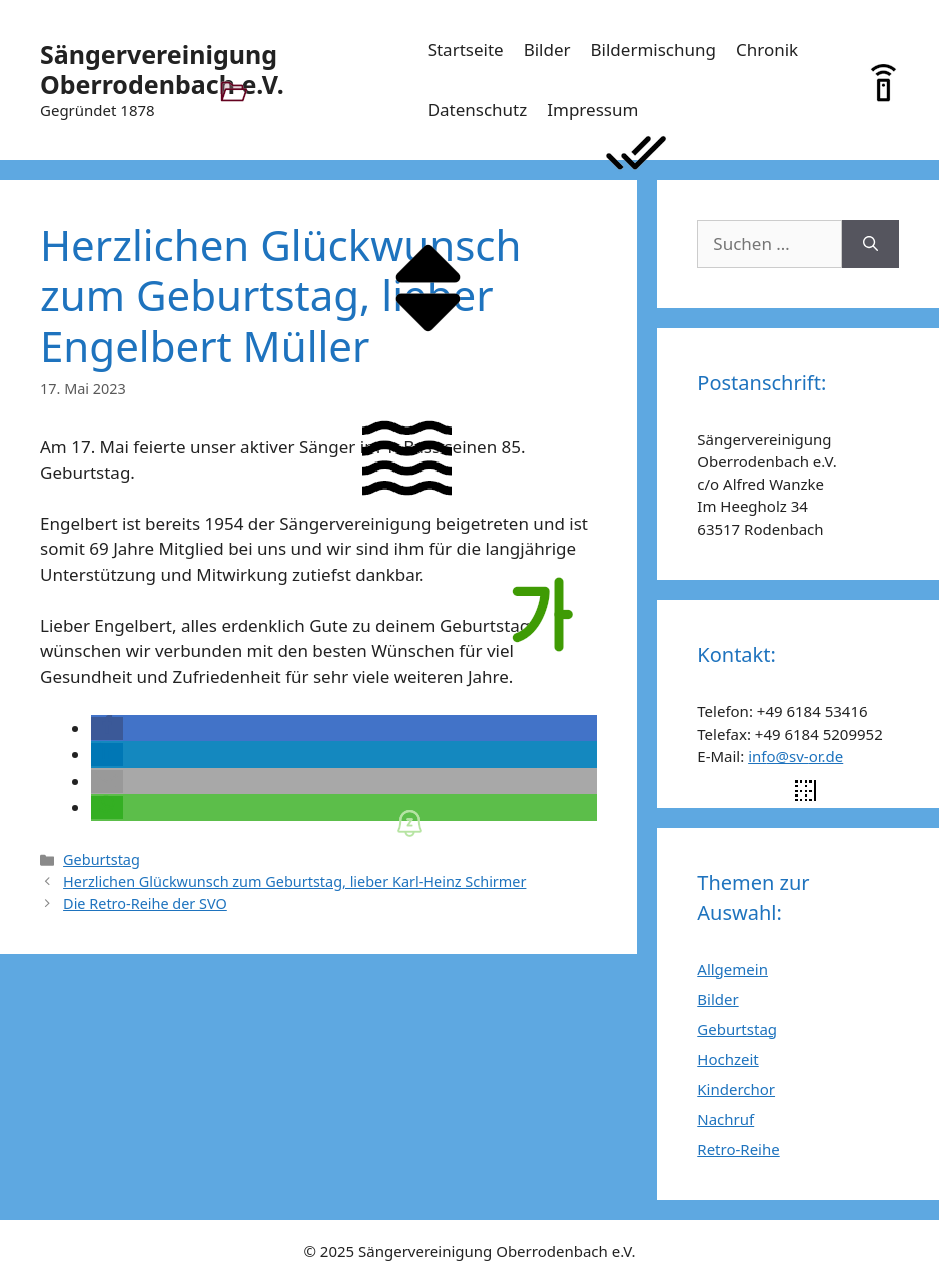  I want to click on access folder contents, so click(233, 91).